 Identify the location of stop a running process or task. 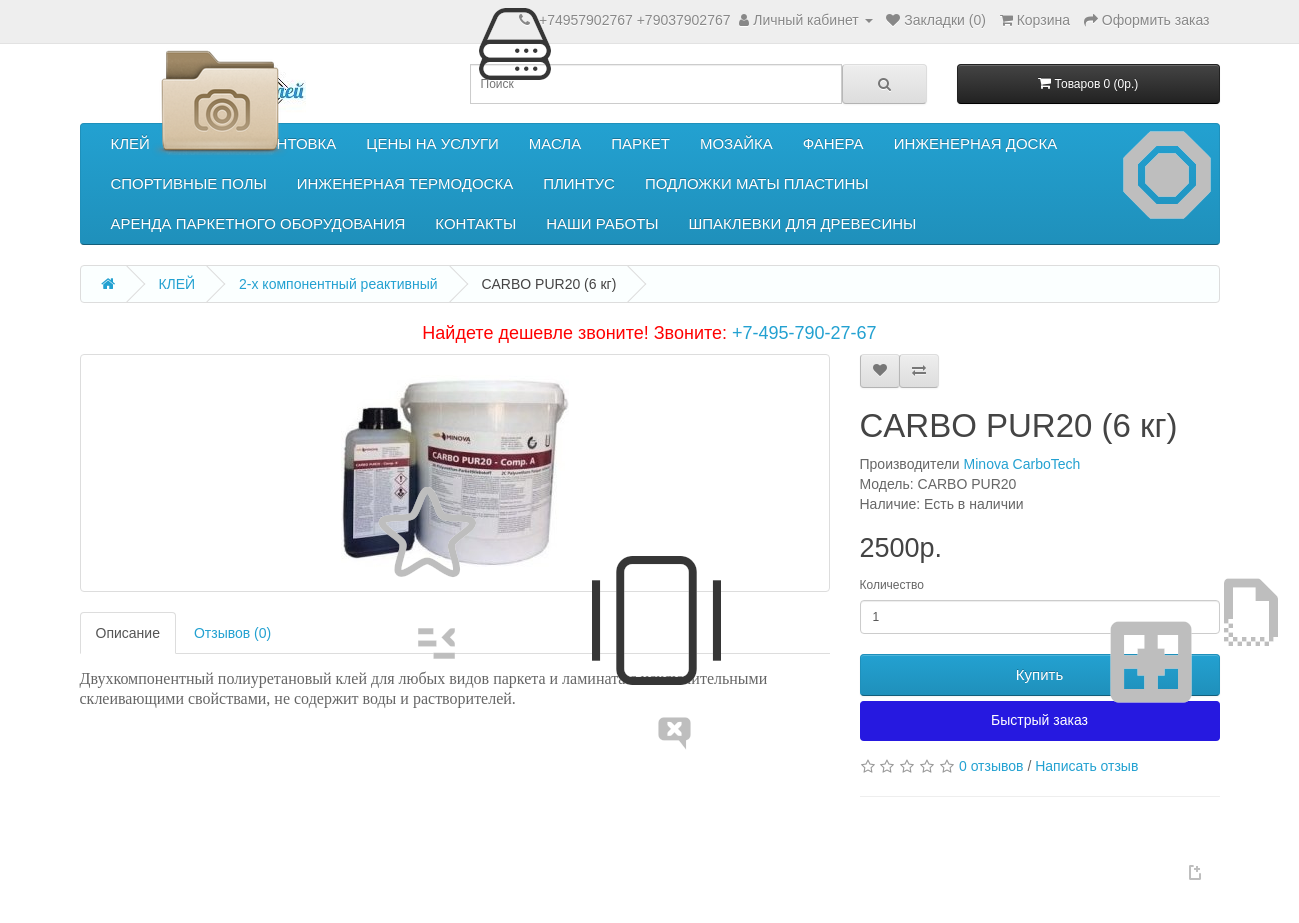
(1167, 175).